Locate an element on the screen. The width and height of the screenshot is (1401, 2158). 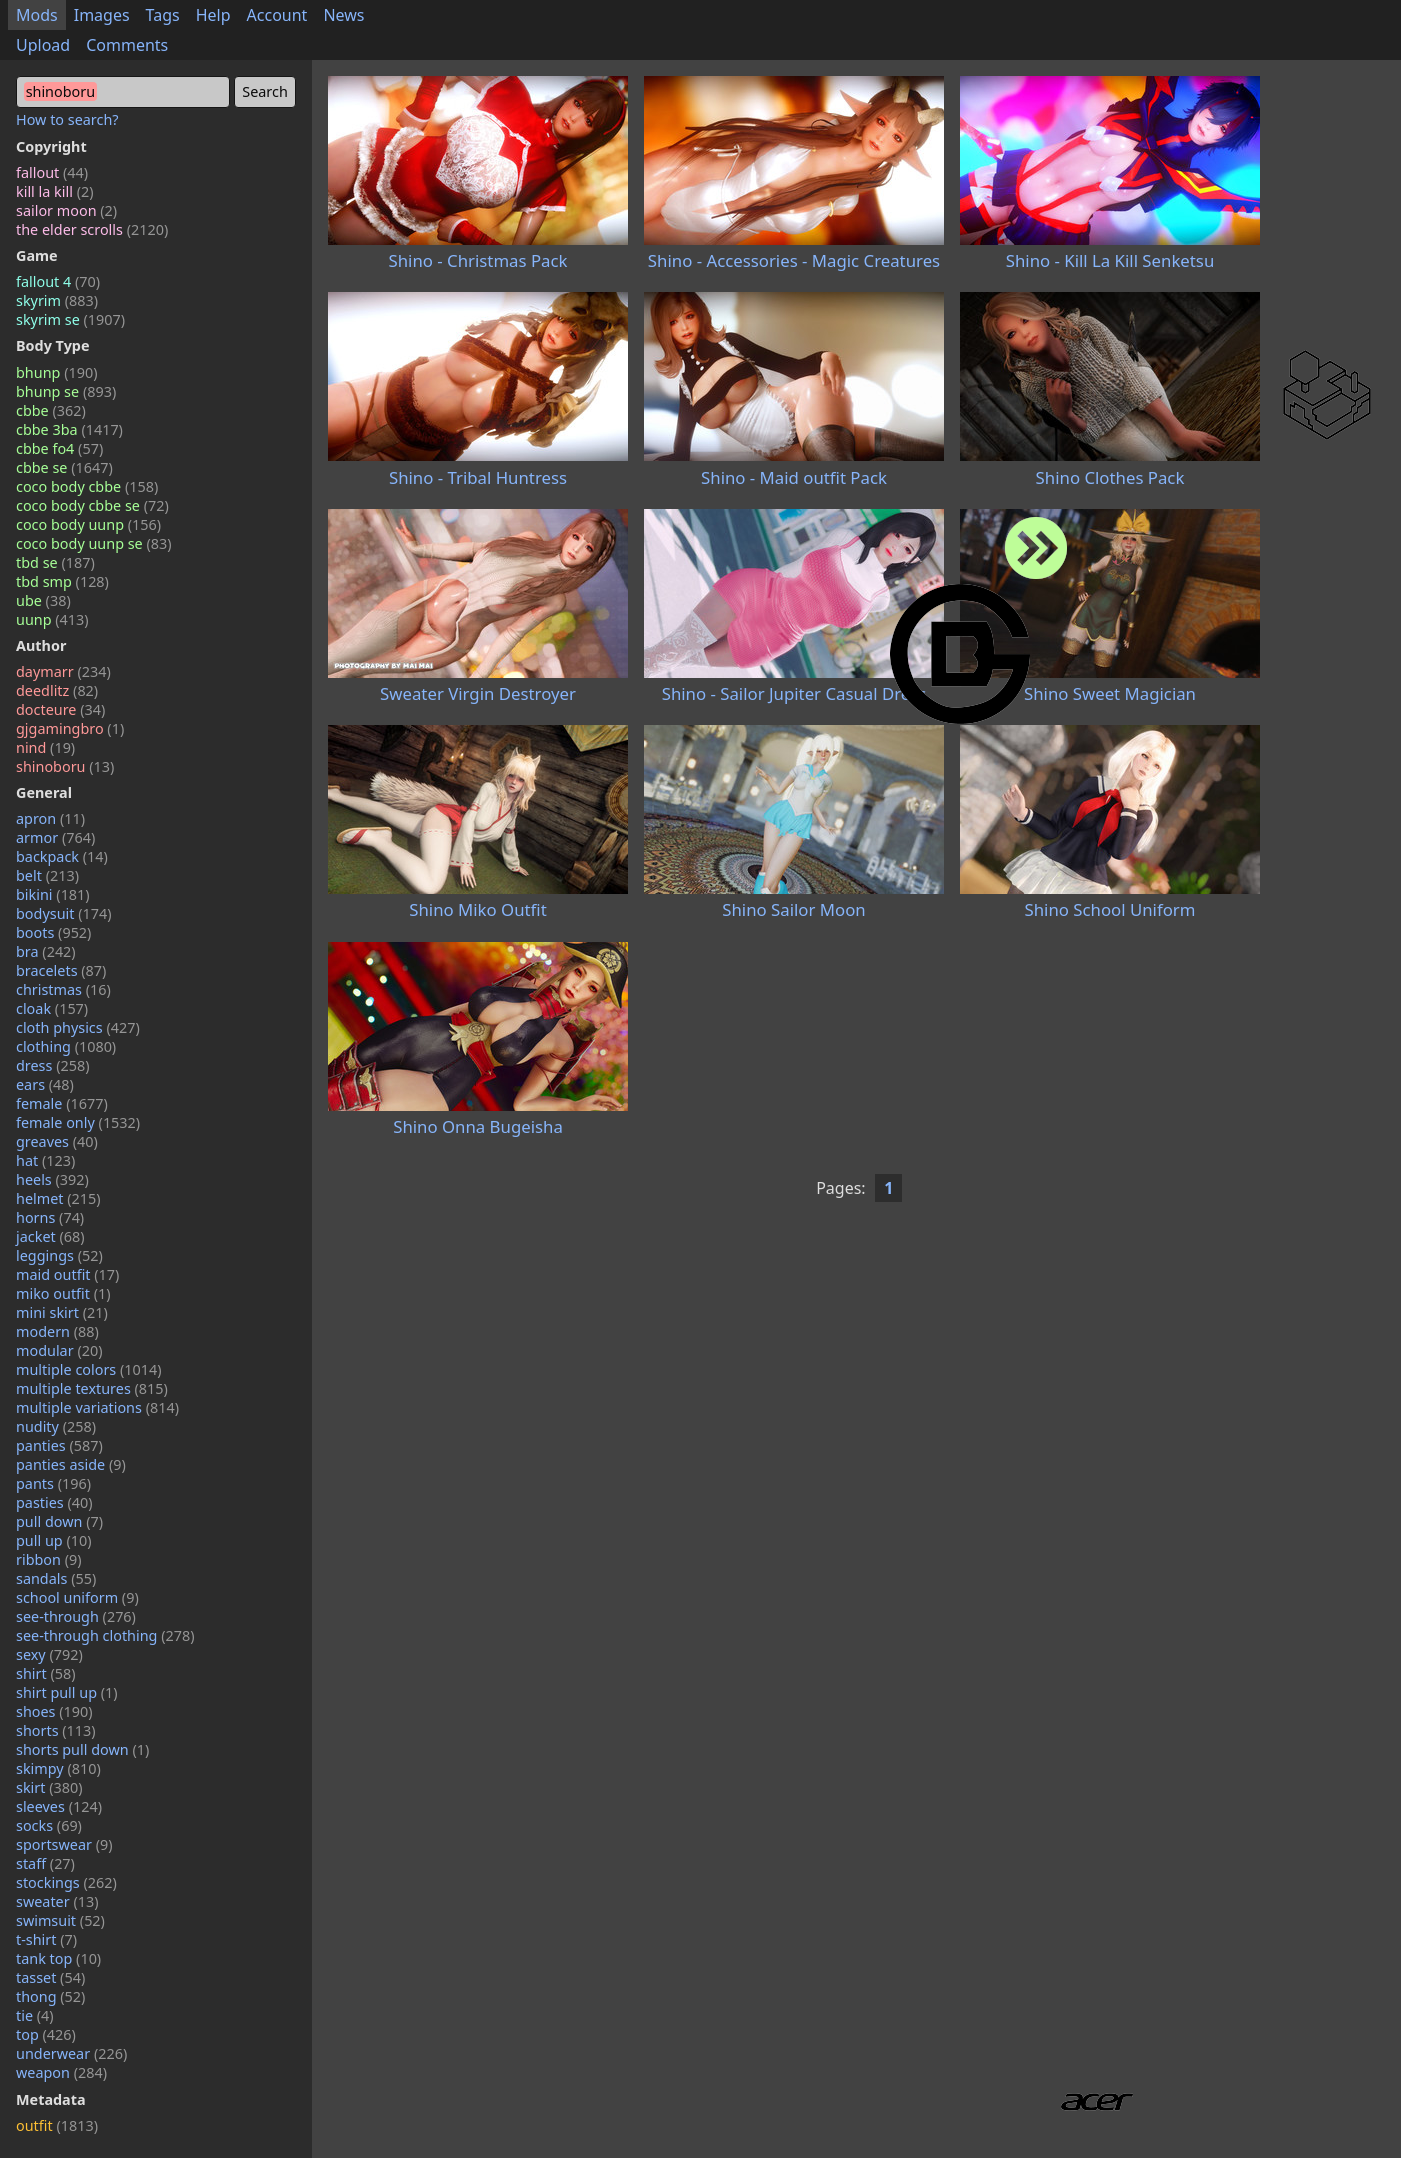
acer brand logo is located at coordinates (1097, 2102).